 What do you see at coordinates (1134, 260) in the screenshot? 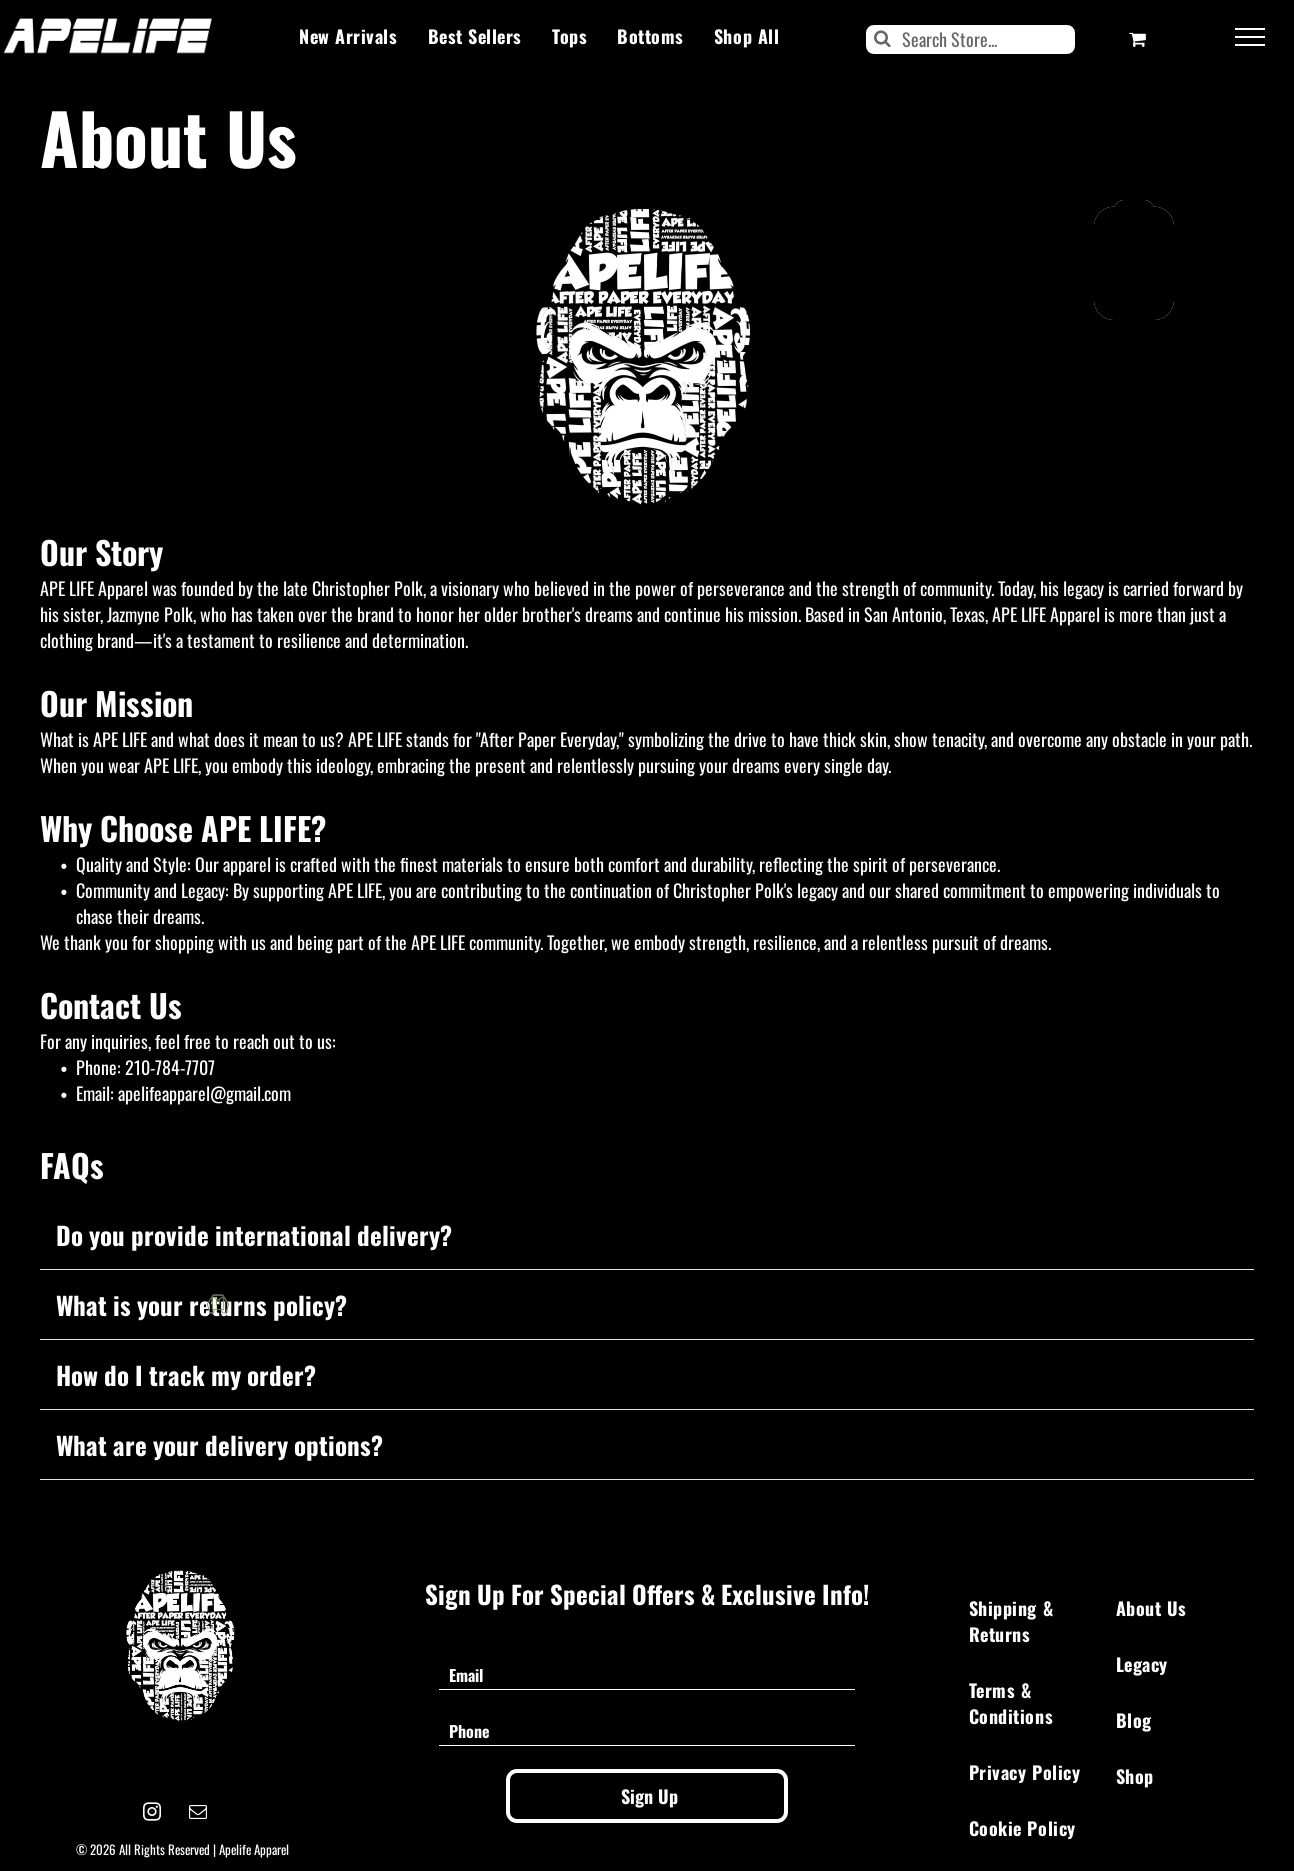
I see `indicates full battery charge status` at bounding box center [1134, 260].